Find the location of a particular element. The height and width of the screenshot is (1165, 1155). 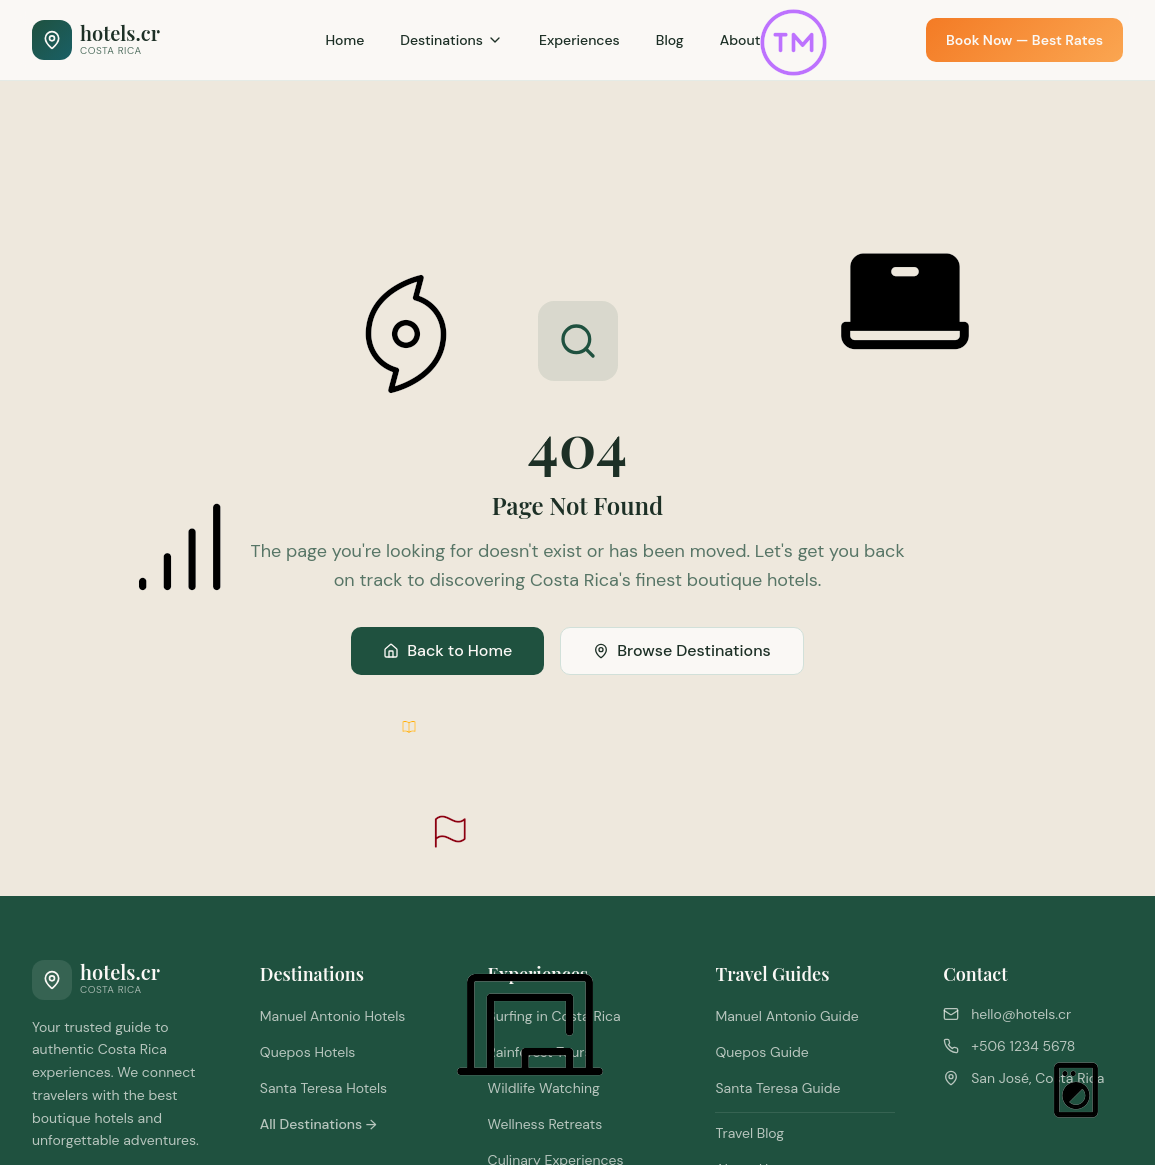

open whiteboard or presentation mode is located at coordinates (530, 1027).